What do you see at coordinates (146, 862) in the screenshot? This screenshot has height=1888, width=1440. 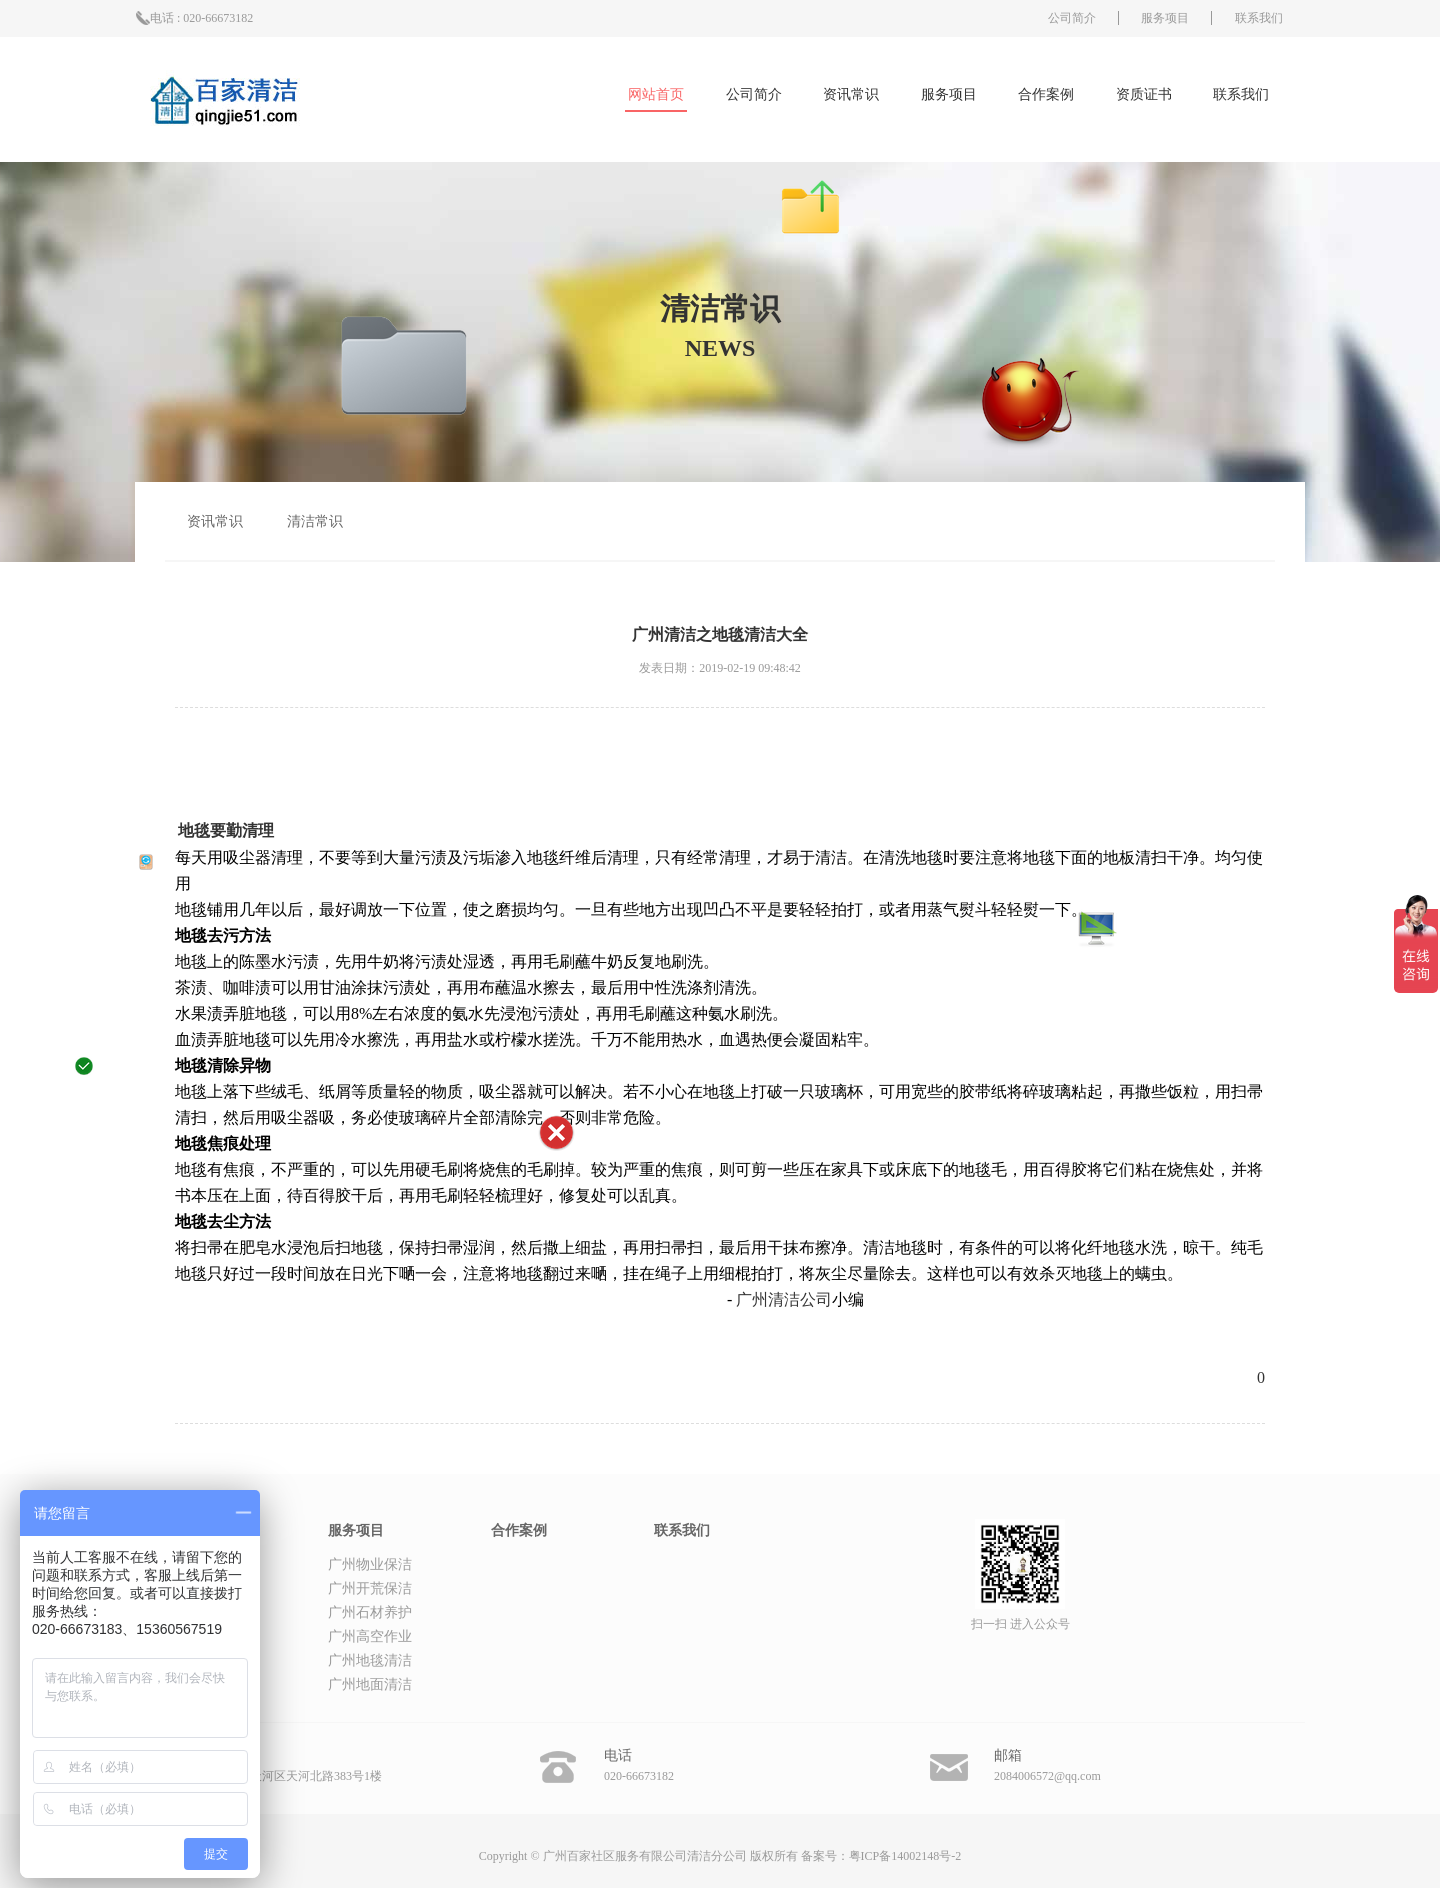 I see `system package updates available` at bounding box center [146, 862].